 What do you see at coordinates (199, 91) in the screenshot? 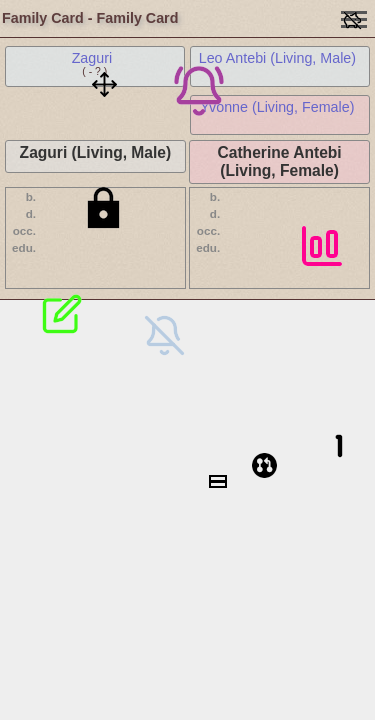
I see `indicates an active notification or alert` at bounding box center [199, 91].